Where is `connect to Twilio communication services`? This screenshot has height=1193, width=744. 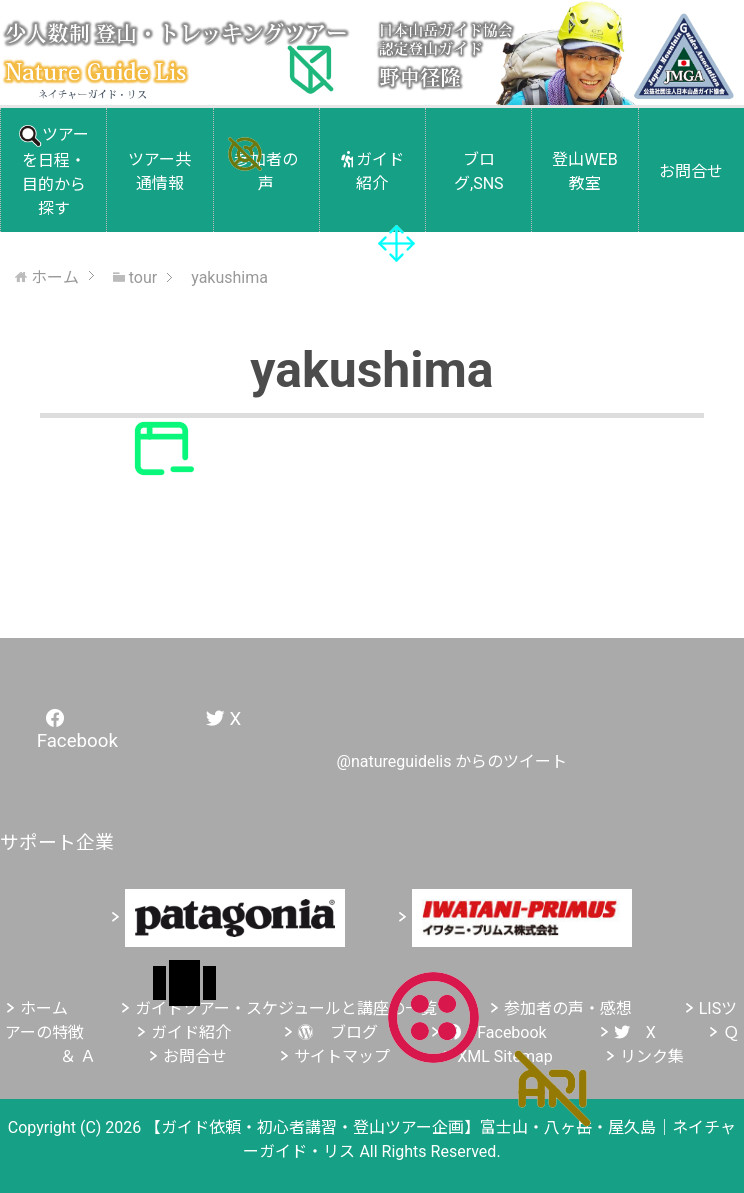
connect to Twilio communication services is located at coordinates (433, 1017).